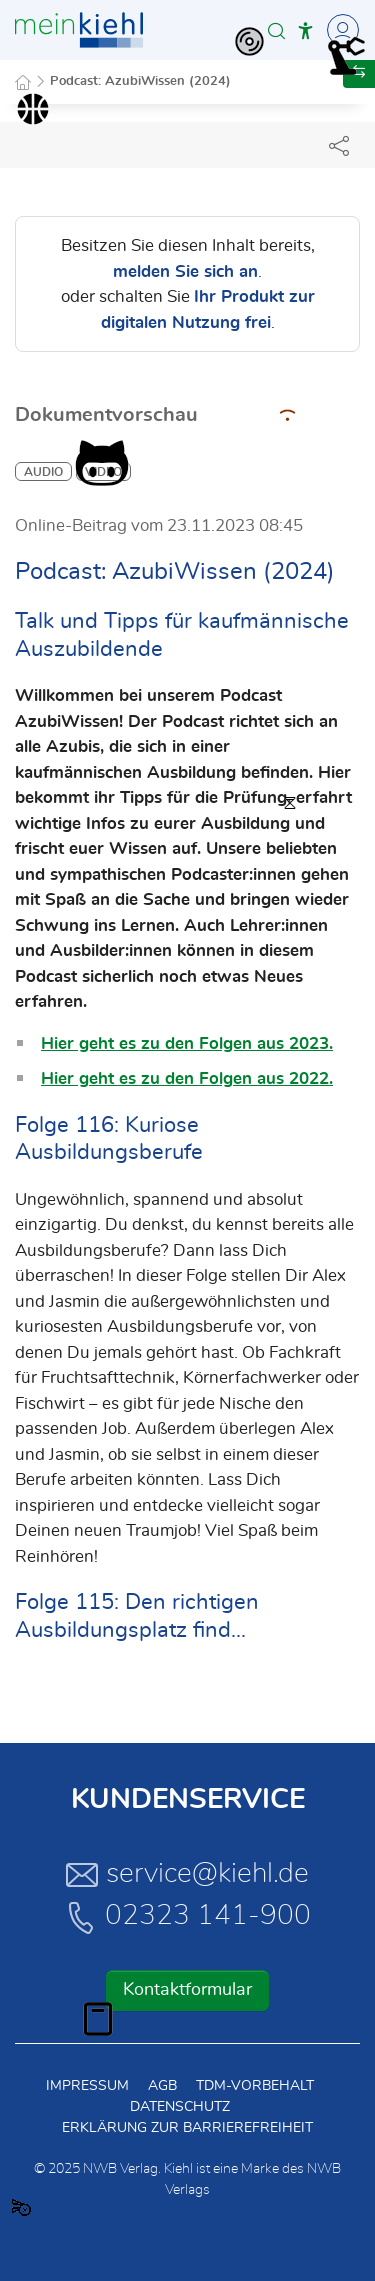 Image resolution: width=375 pixels, height=2281 pixels. I want to click on access sports or basketball-related content, so click(33, 109).